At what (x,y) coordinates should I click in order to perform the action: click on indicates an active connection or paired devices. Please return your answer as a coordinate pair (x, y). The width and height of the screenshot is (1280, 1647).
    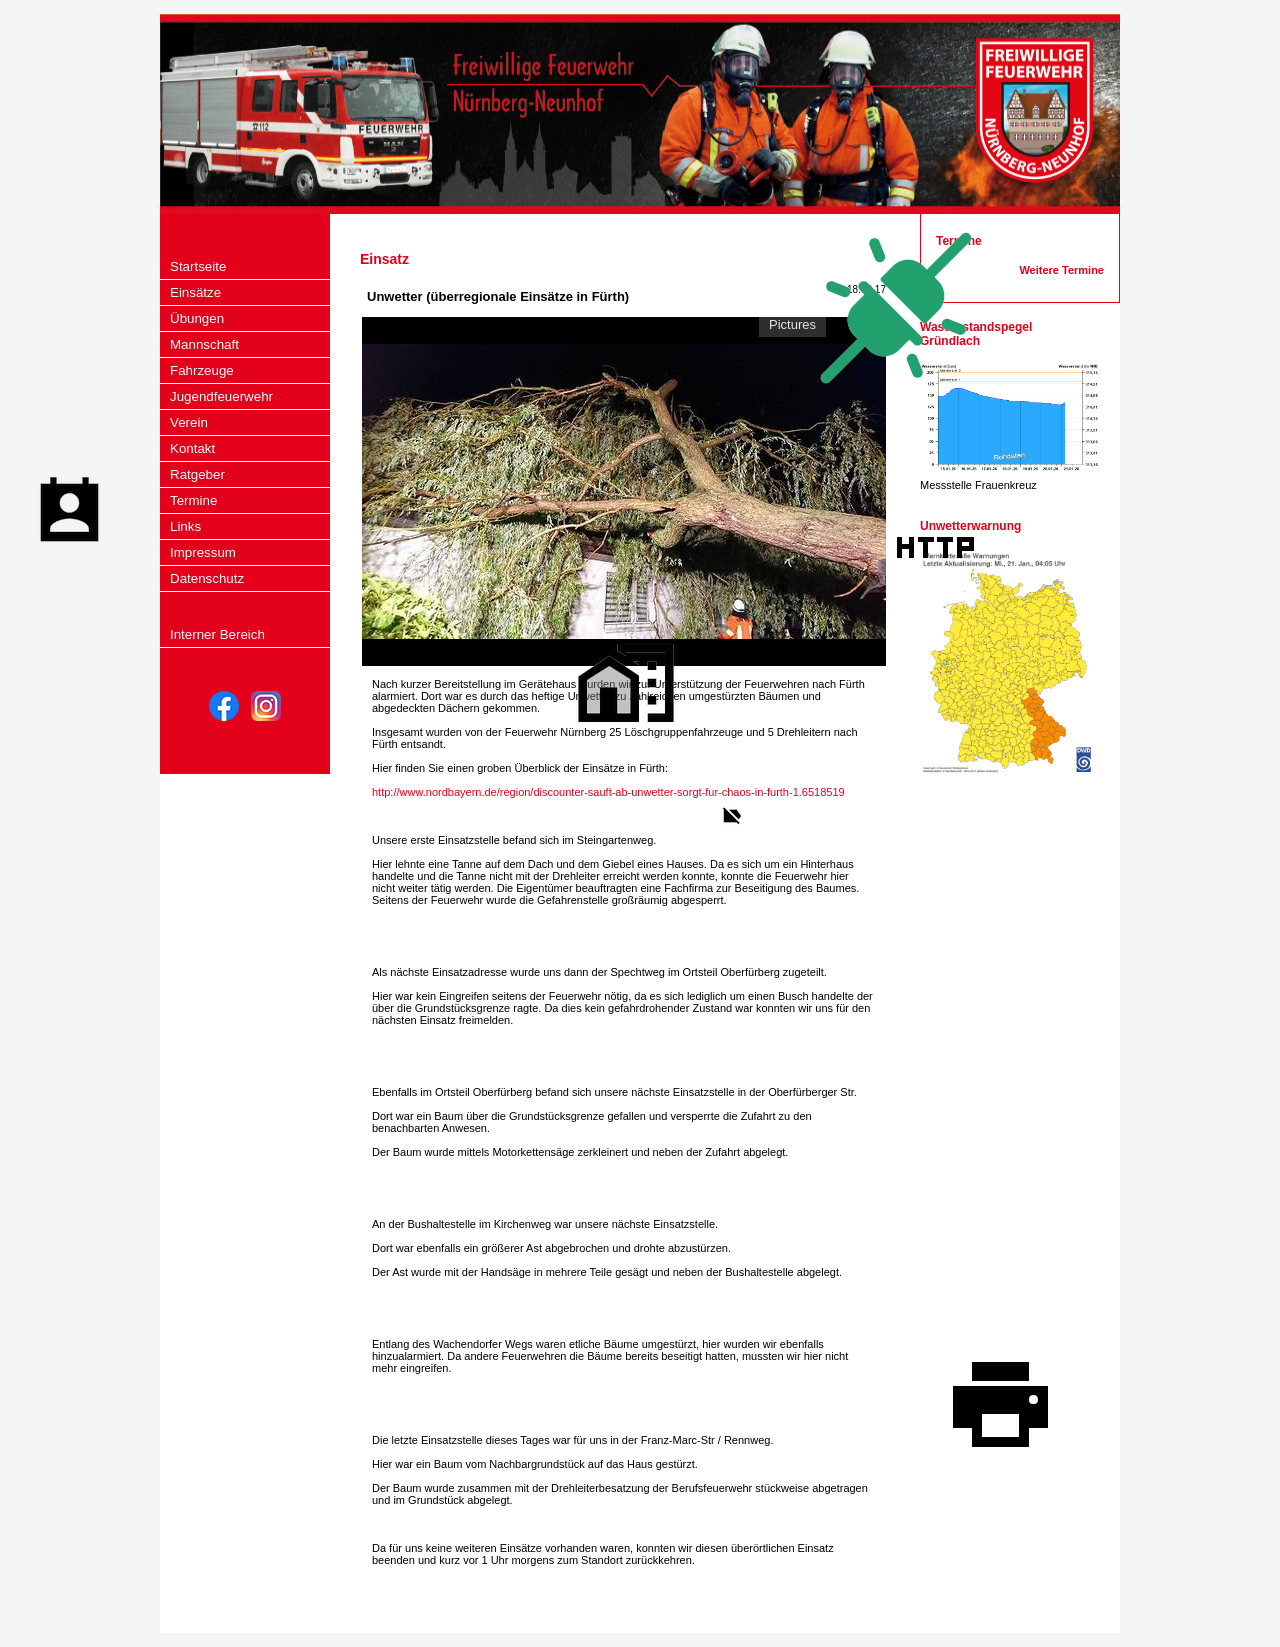
    Looking at the image, I should click on (896, 308).